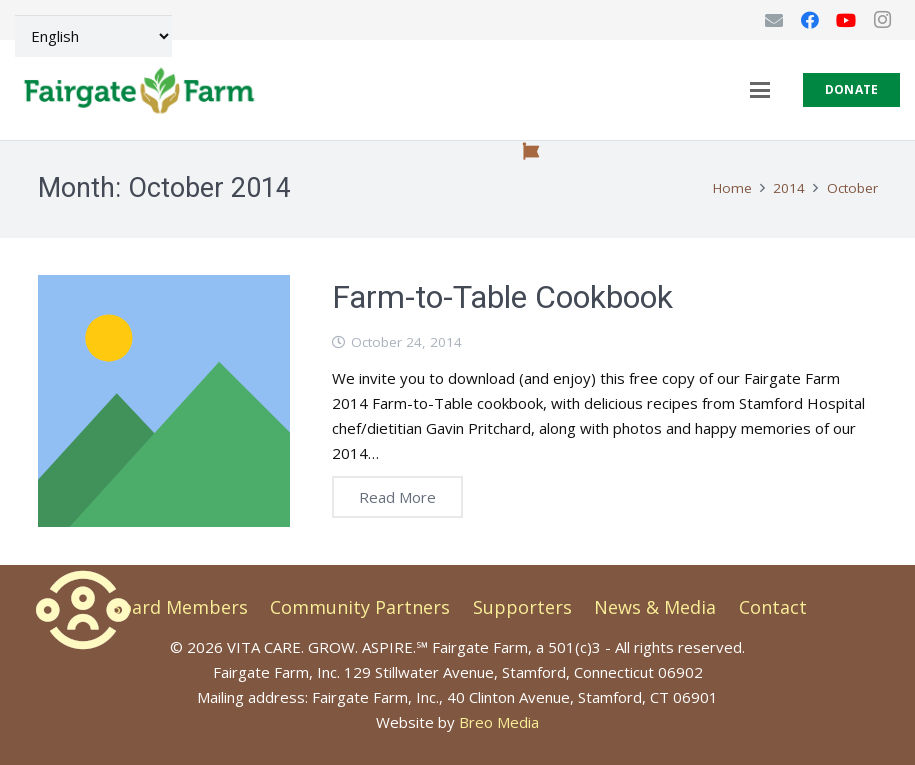  What do you see at coordinates (83, 610) in the screenshot?
I see `view community members` at bounding box center [83, 610].